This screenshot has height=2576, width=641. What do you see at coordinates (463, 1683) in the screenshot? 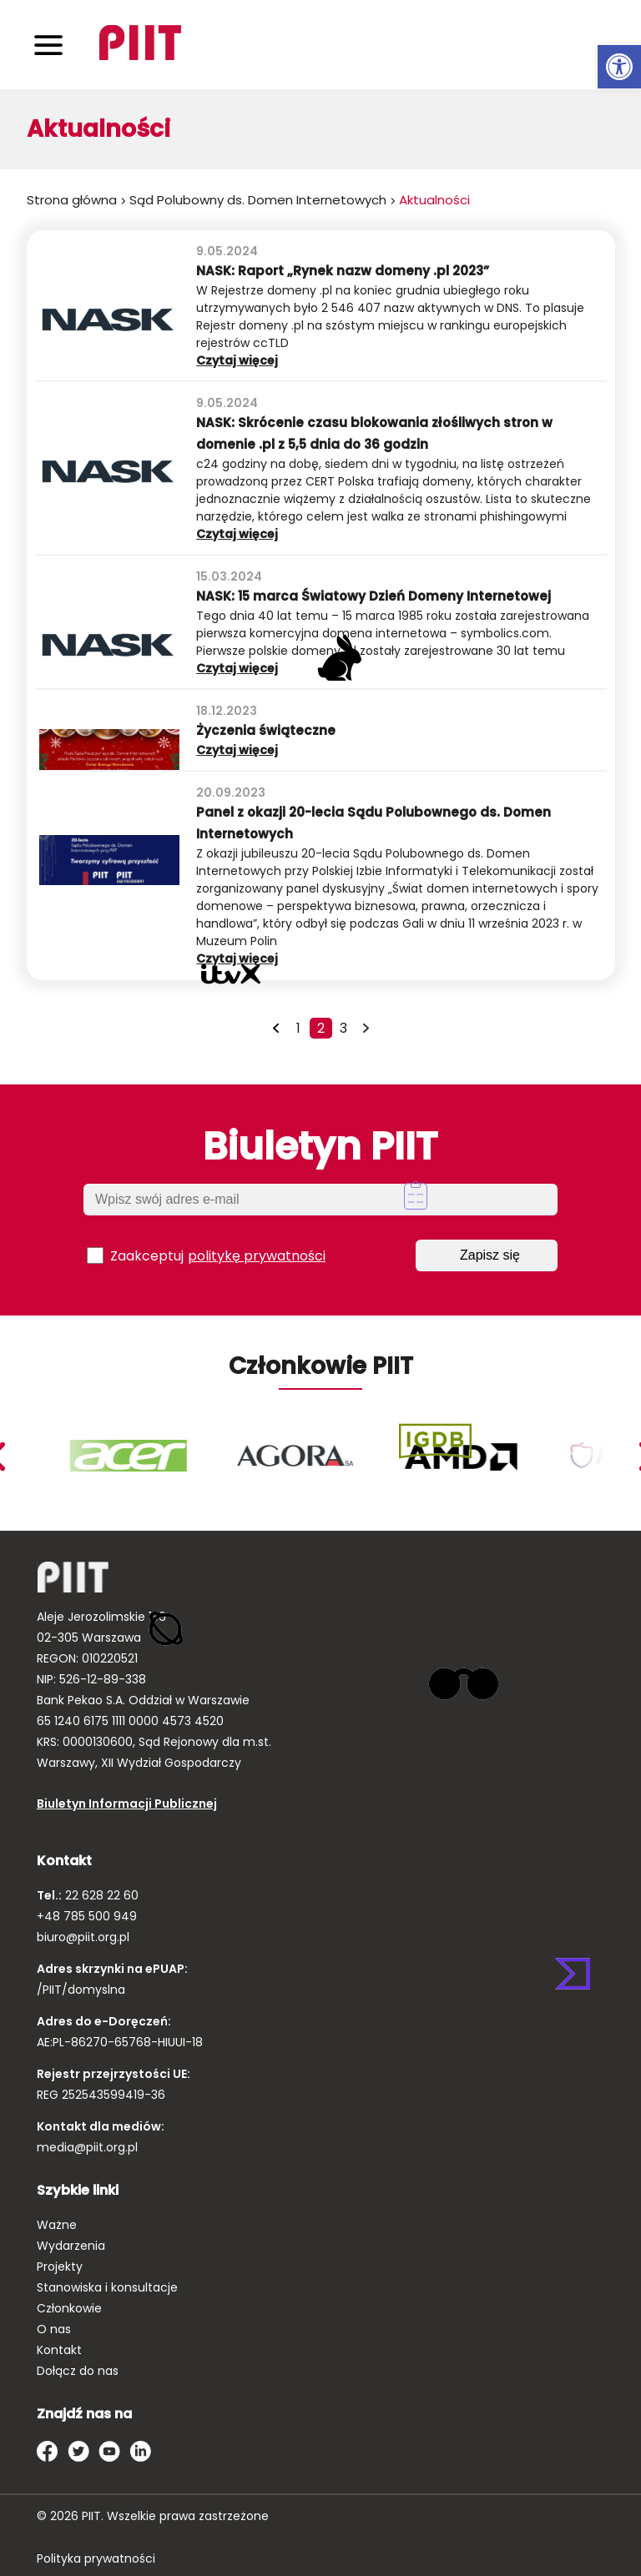
I see `enable reading mode` at bounding box center [463, 1683].